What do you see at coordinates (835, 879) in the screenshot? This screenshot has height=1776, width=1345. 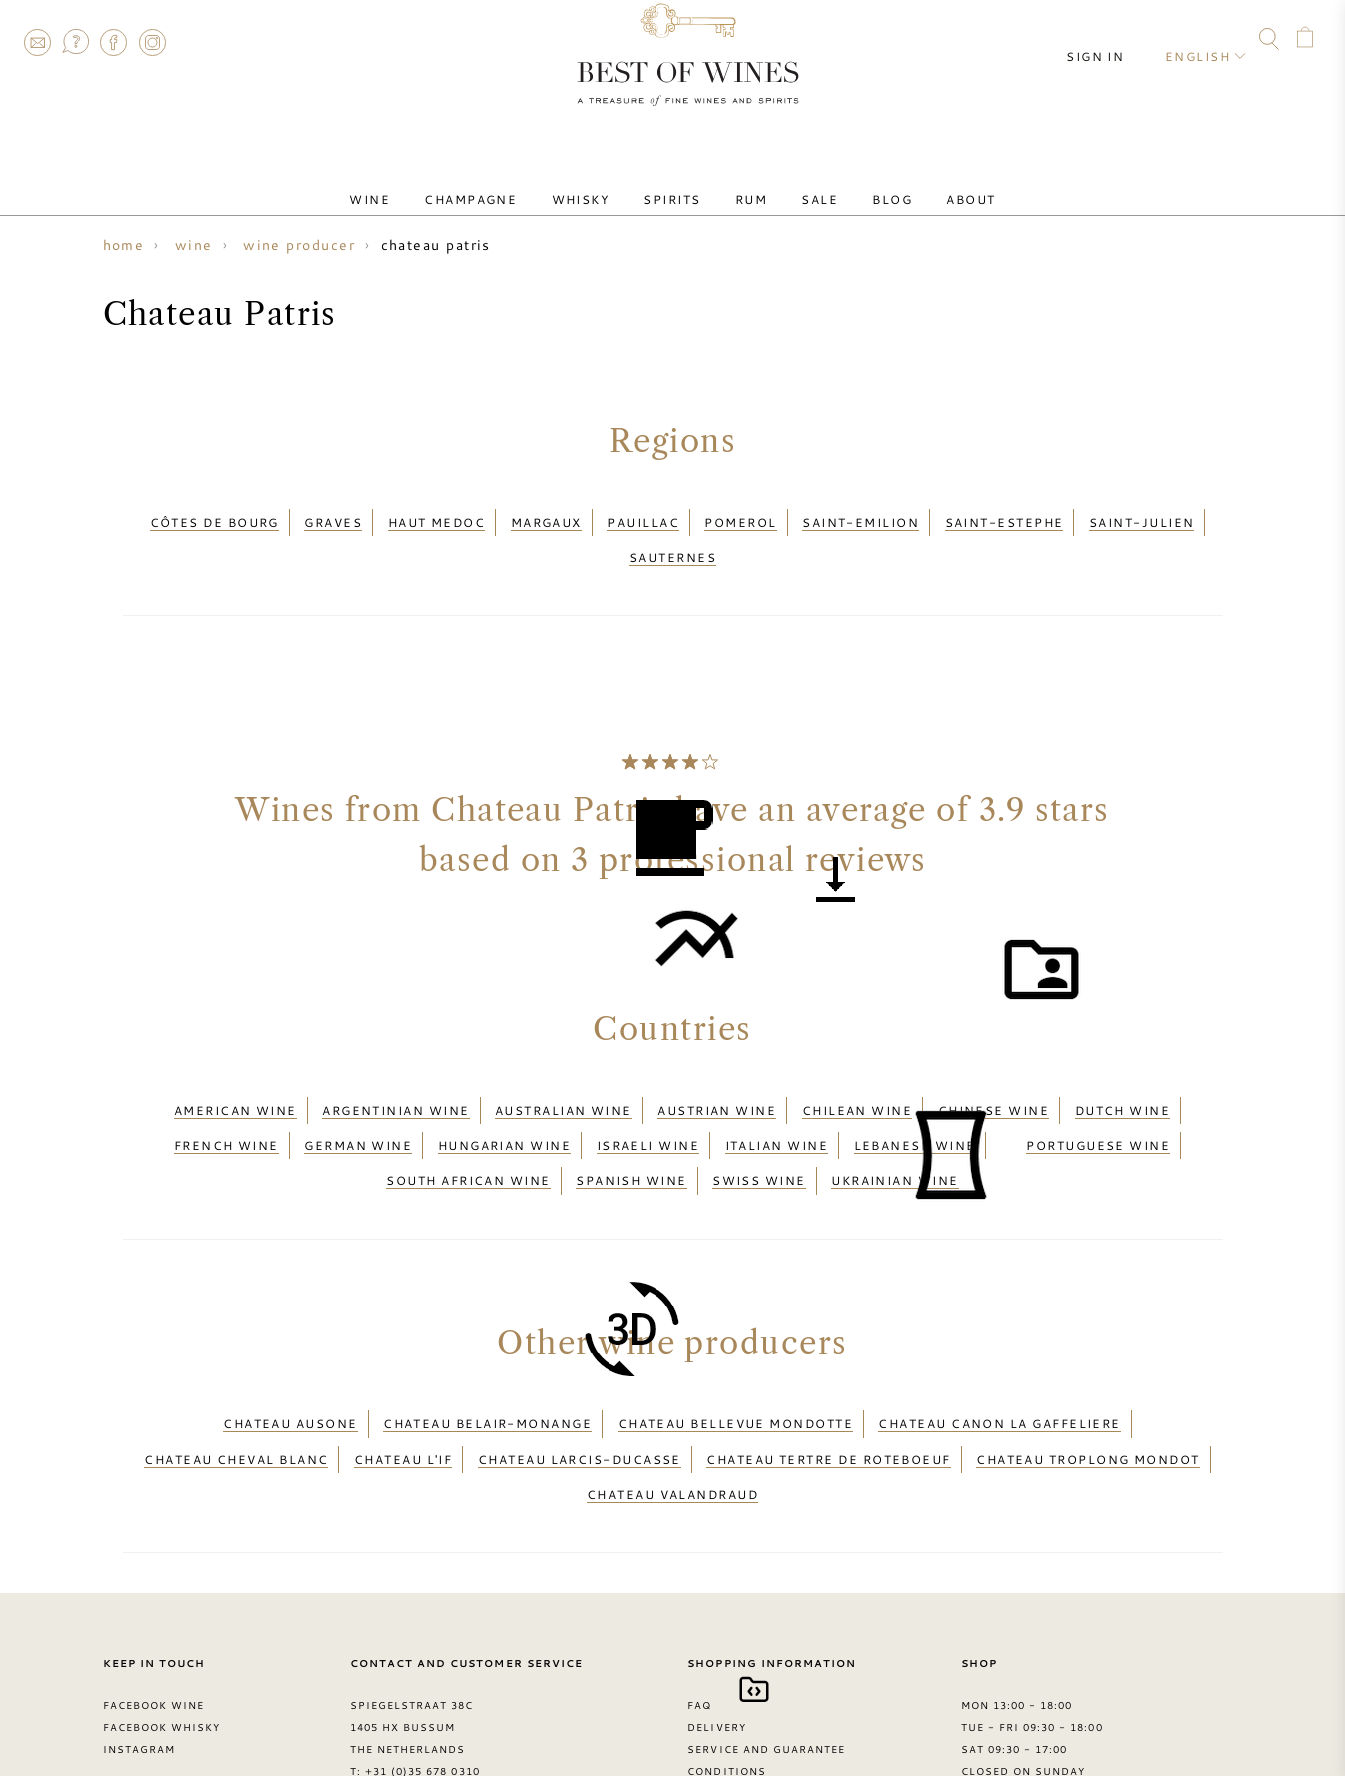 I see `align content to the bottom of a container` at bounding box center [835, 879].